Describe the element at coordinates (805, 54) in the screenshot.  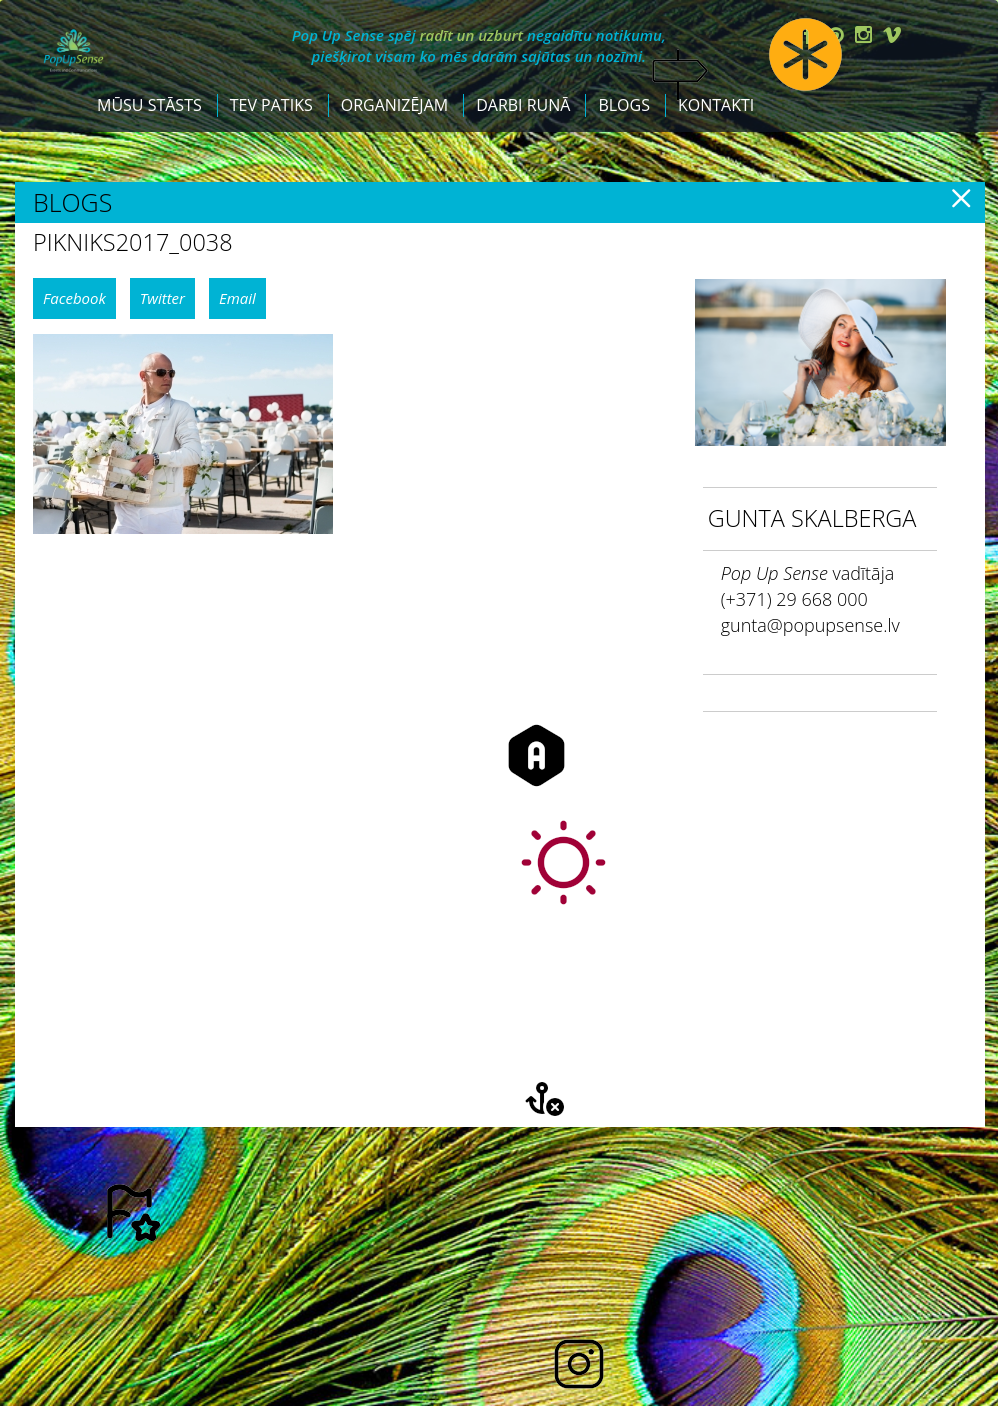
I see `indicates a required field in a form` at that location.